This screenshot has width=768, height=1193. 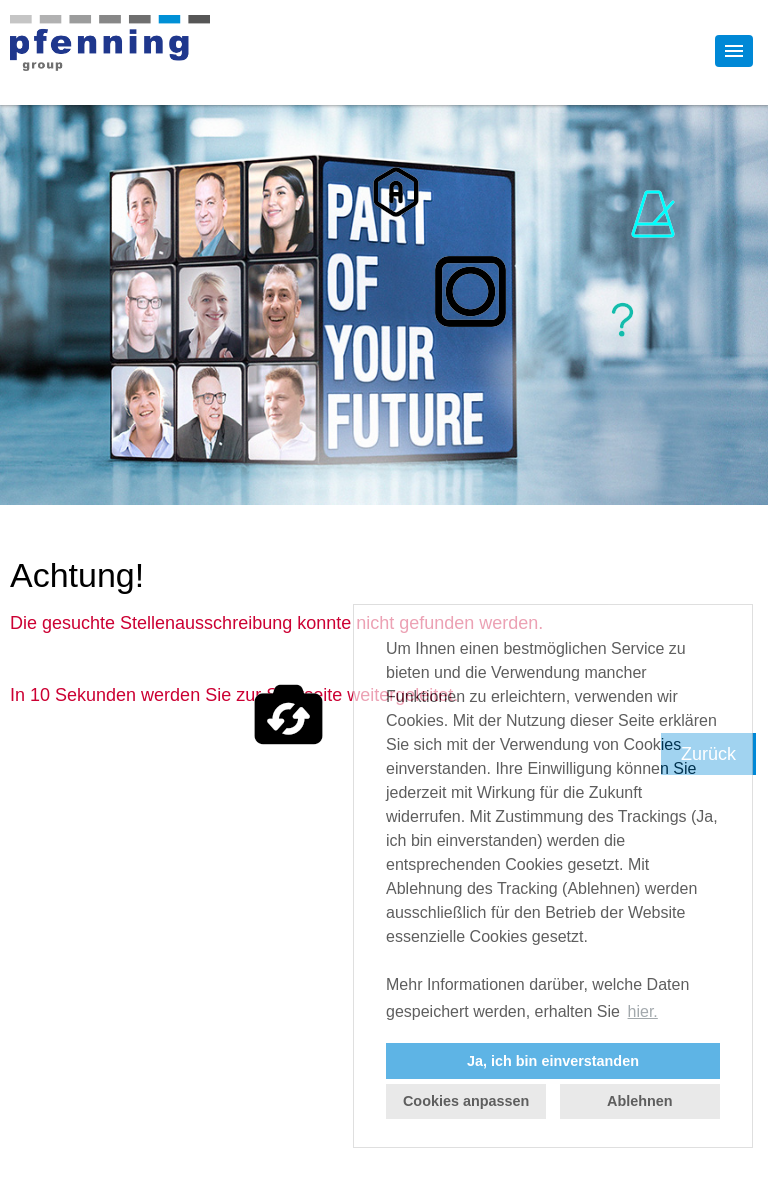 What do you see at coordinates (396, 192) in the screenshot?
I see `select option A in a multi-choice interface` at bounding box center [396, 192].